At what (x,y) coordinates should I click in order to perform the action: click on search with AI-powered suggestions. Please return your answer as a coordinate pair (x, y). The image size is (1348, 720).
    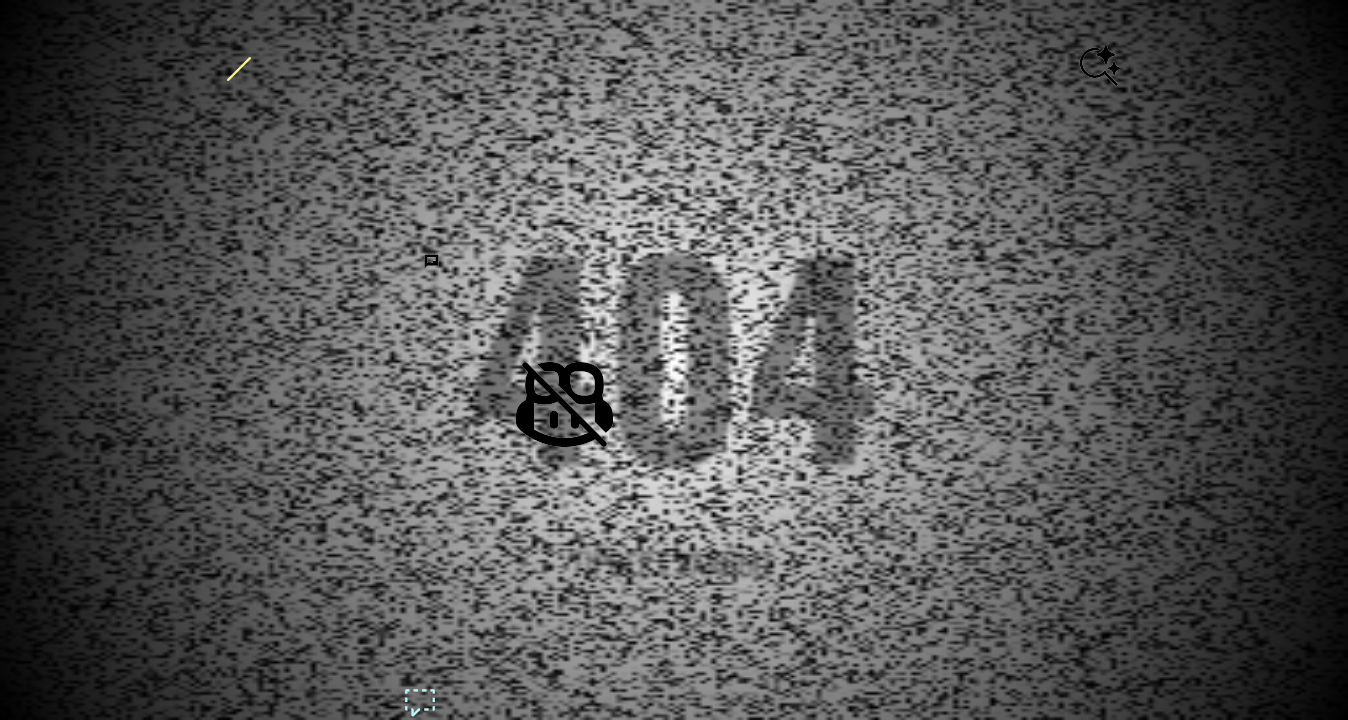
    Looking at the image, I should click on (1099, 67).